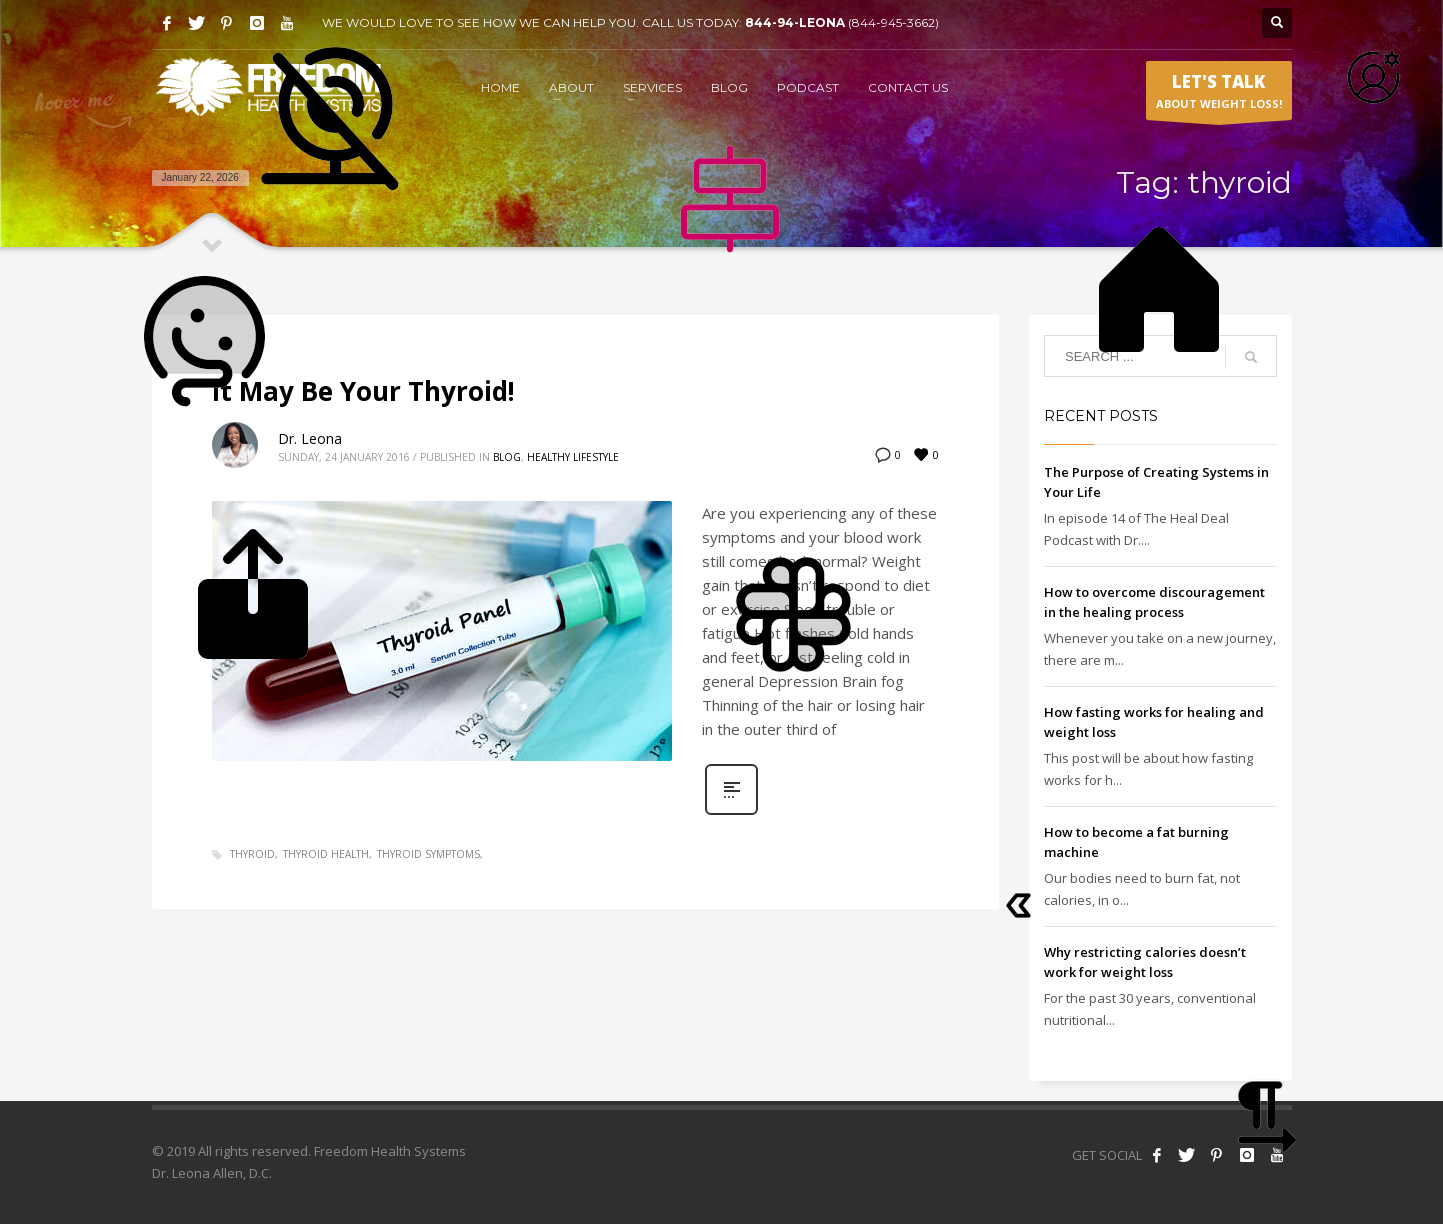 This screenshot has width=1443, height=1224. I want to click on align objects to horizontal center, so click(730, 199).